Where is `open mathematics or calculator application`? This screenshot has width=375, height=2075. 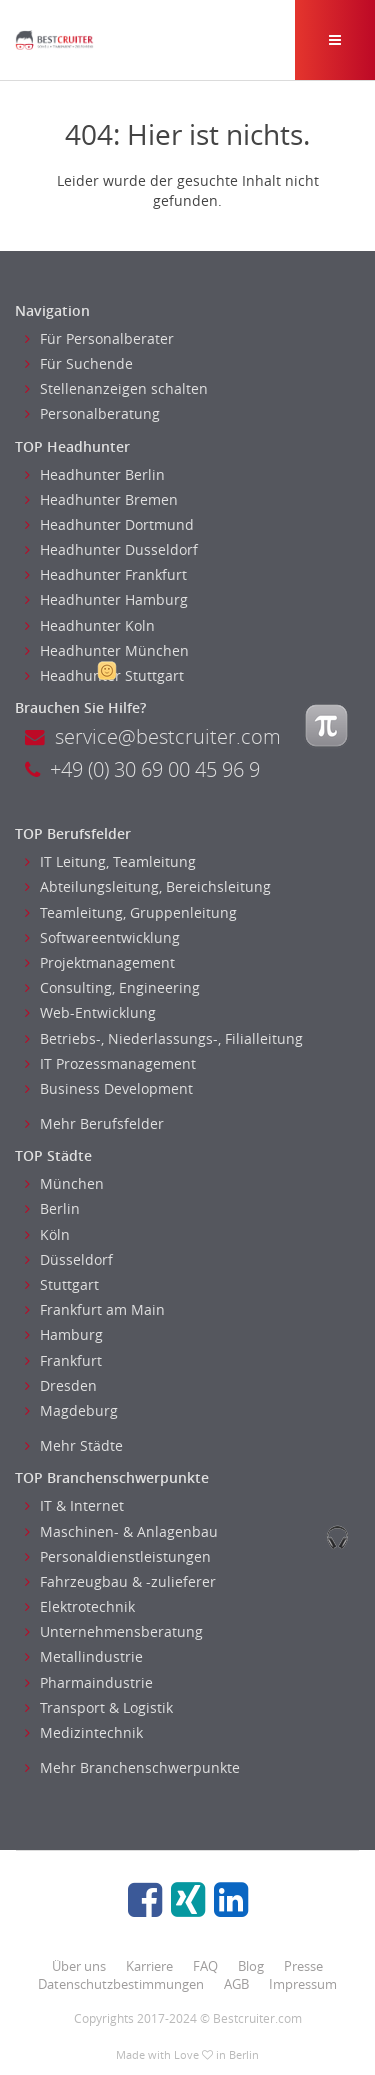 open mathematics or calculator application is located at coordinates (326, 725).